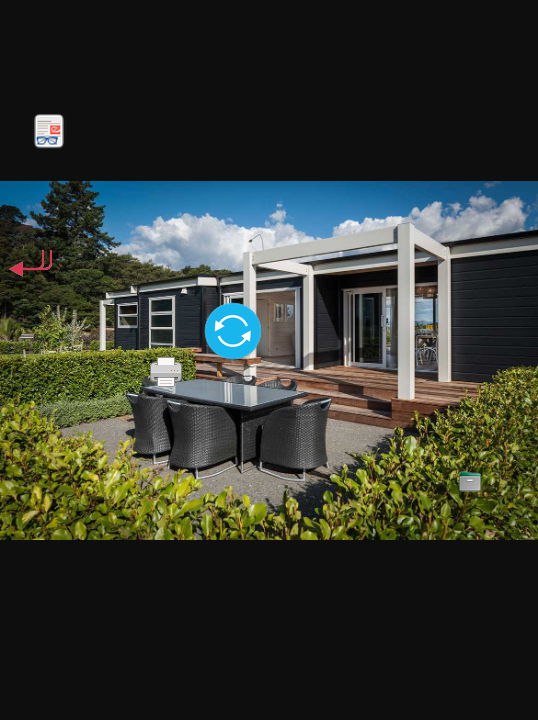 This screenshot has height=720, width=538. Describe the element at coordinates (30, 260) in the screenshot. I see `reply to all recipients of an email` at that location.